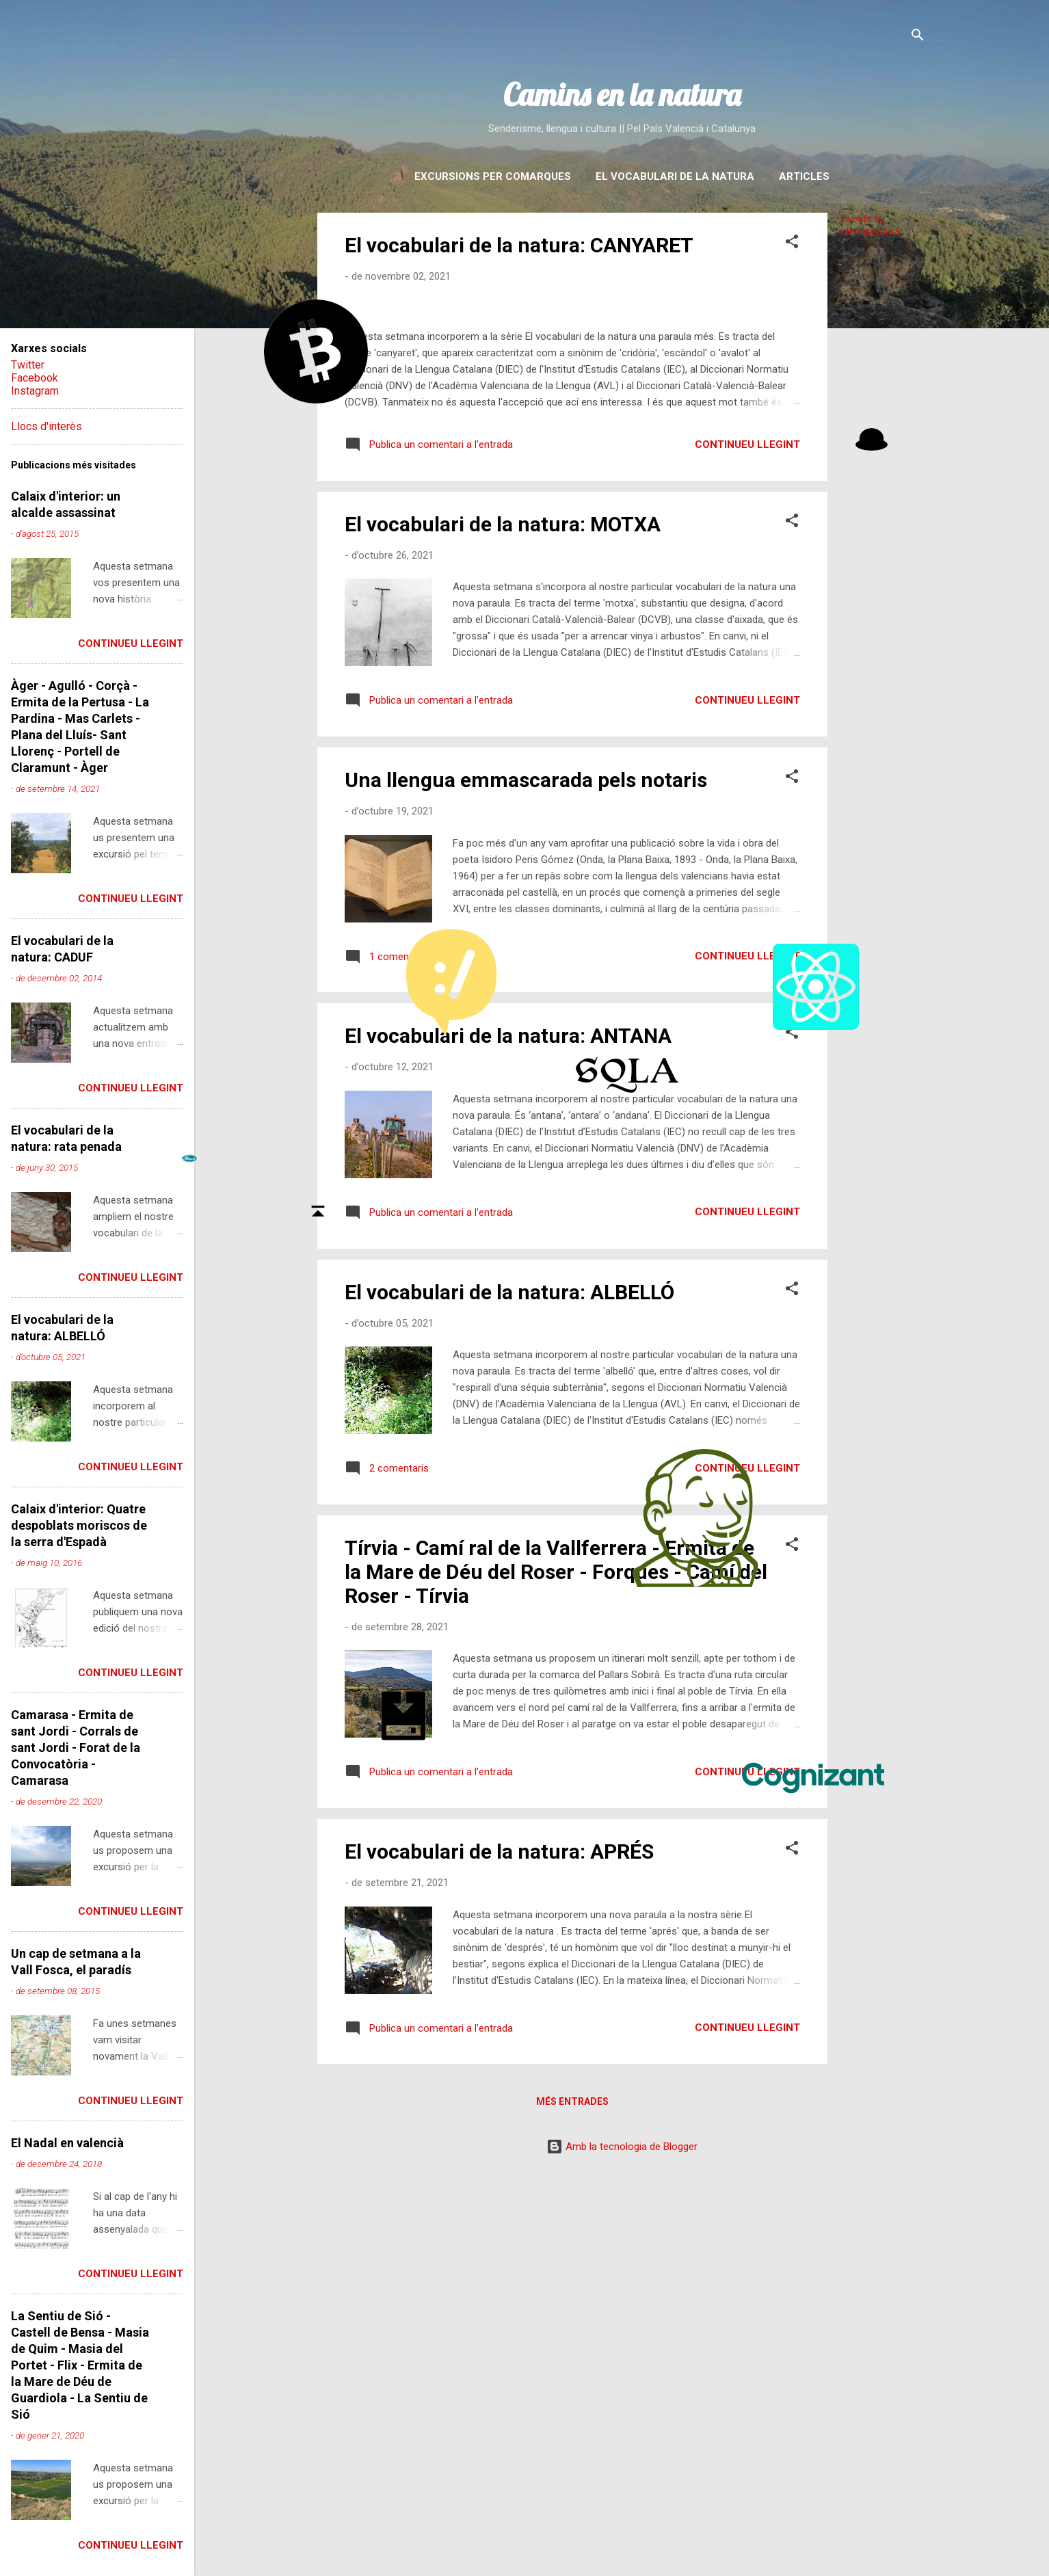 Image resolution: width=1049 pixels, height=2576 pixels. What do you see at coordinates (695, 1518) in the screenshot?
I see `jenkins CI/CD automation server logo` at bounding box center [695, 1518].